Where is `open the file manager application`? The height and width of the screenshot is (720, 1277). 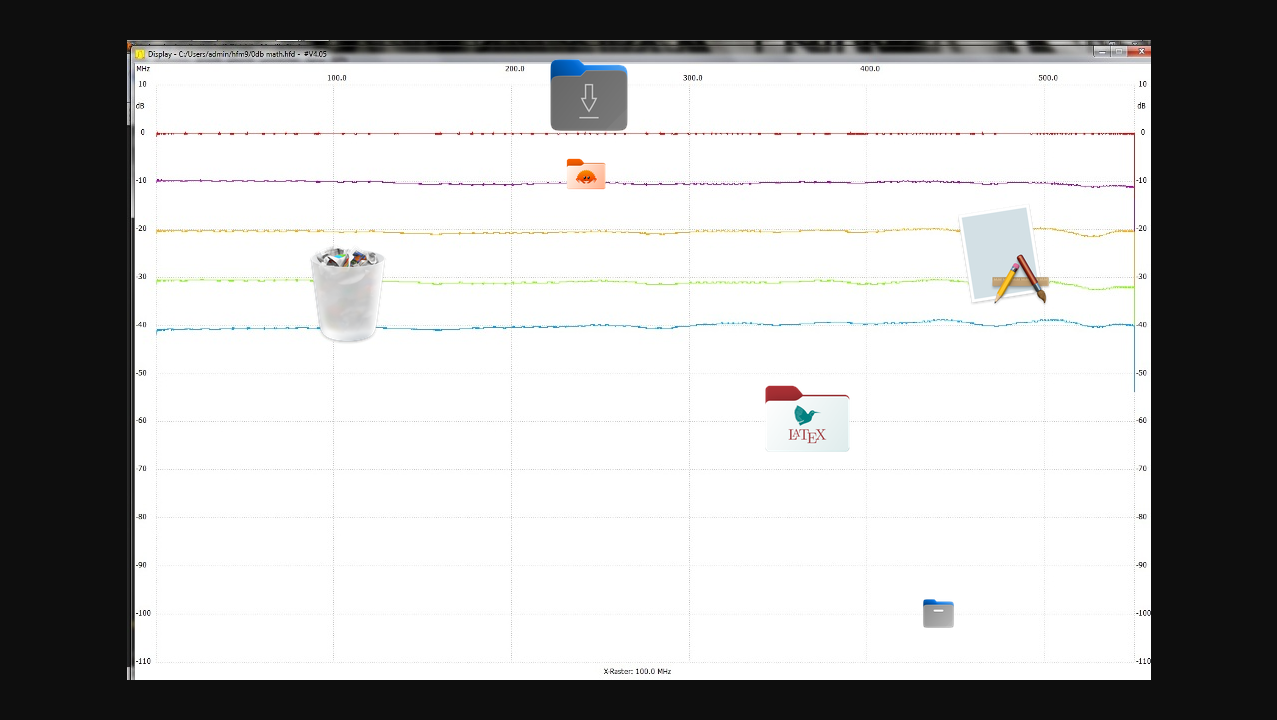 open the file manager application is located at coordinates (938, 613).